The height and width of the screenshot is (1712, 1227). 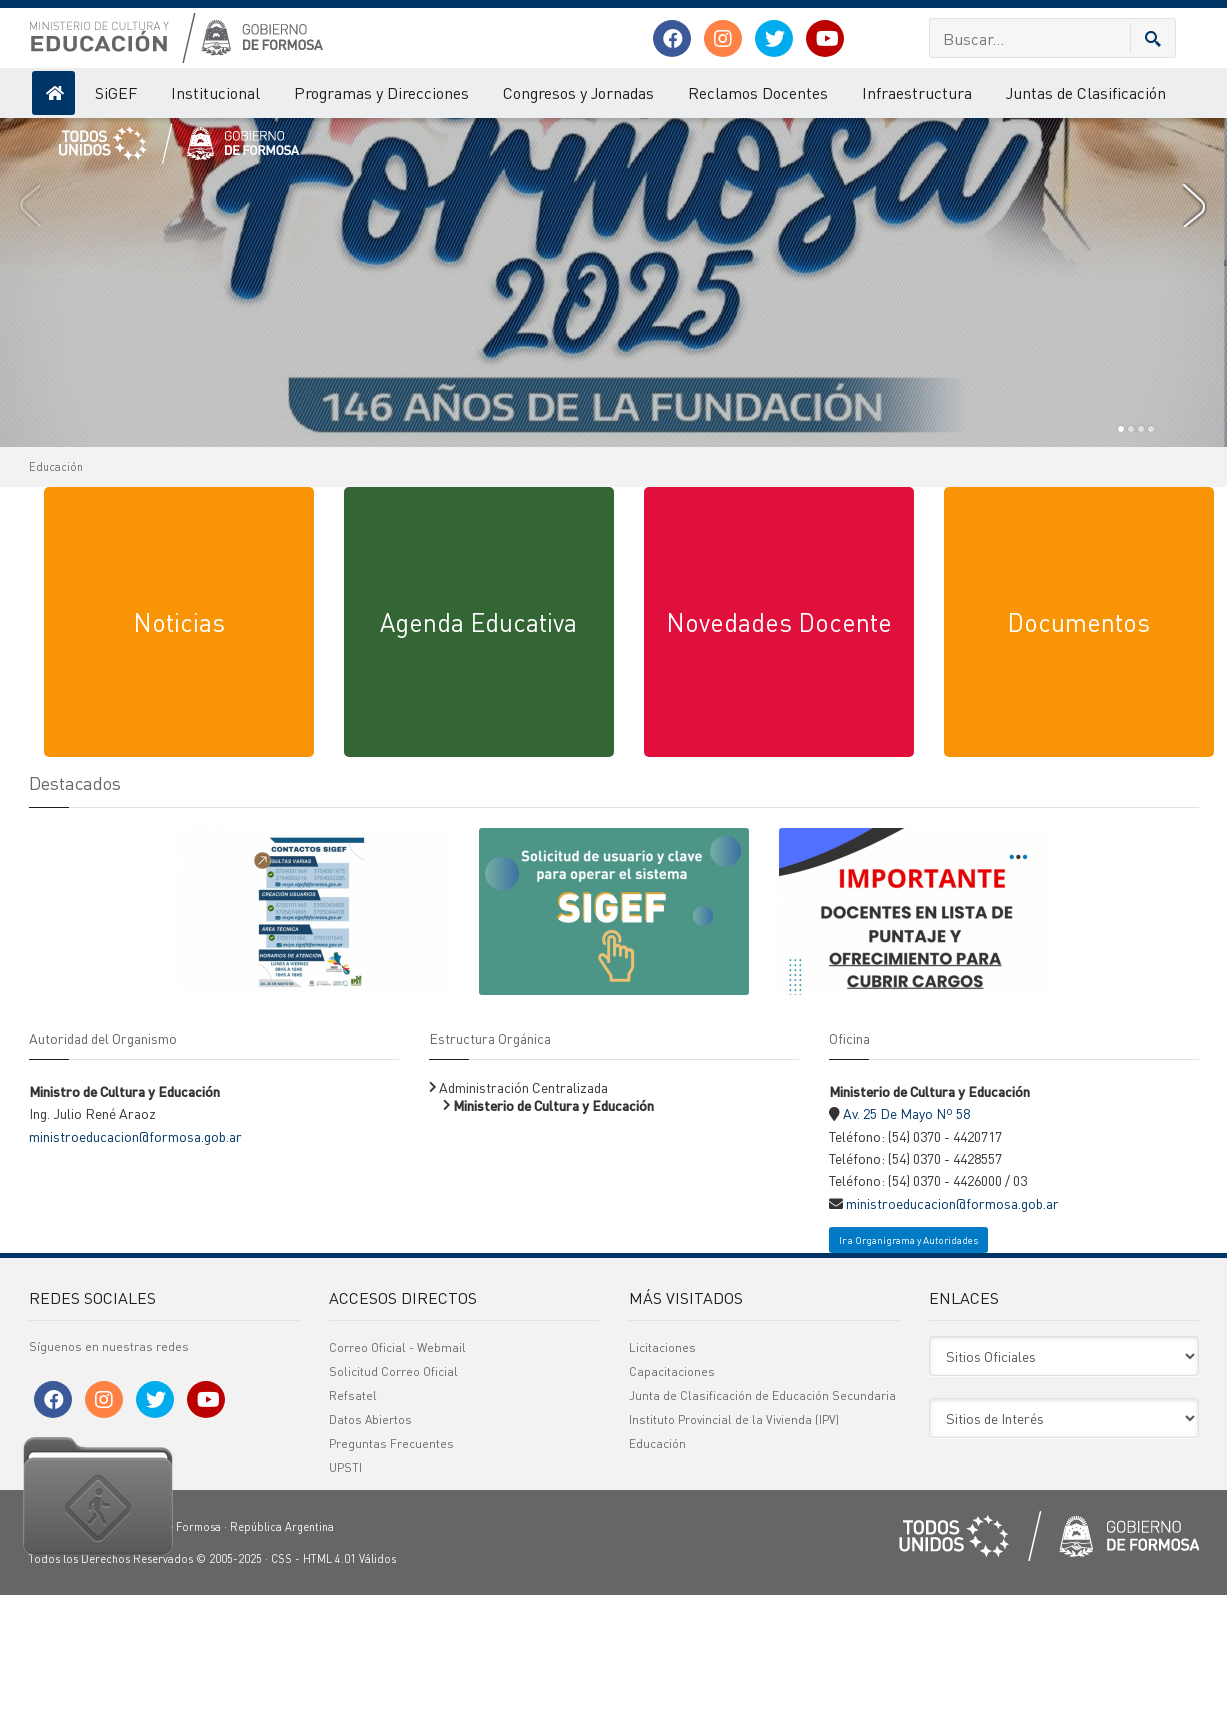 What do you see at coordinates (98, 1496) in the screenshot?
I see `access public or shared folder` at bounding box center [98, 1496].